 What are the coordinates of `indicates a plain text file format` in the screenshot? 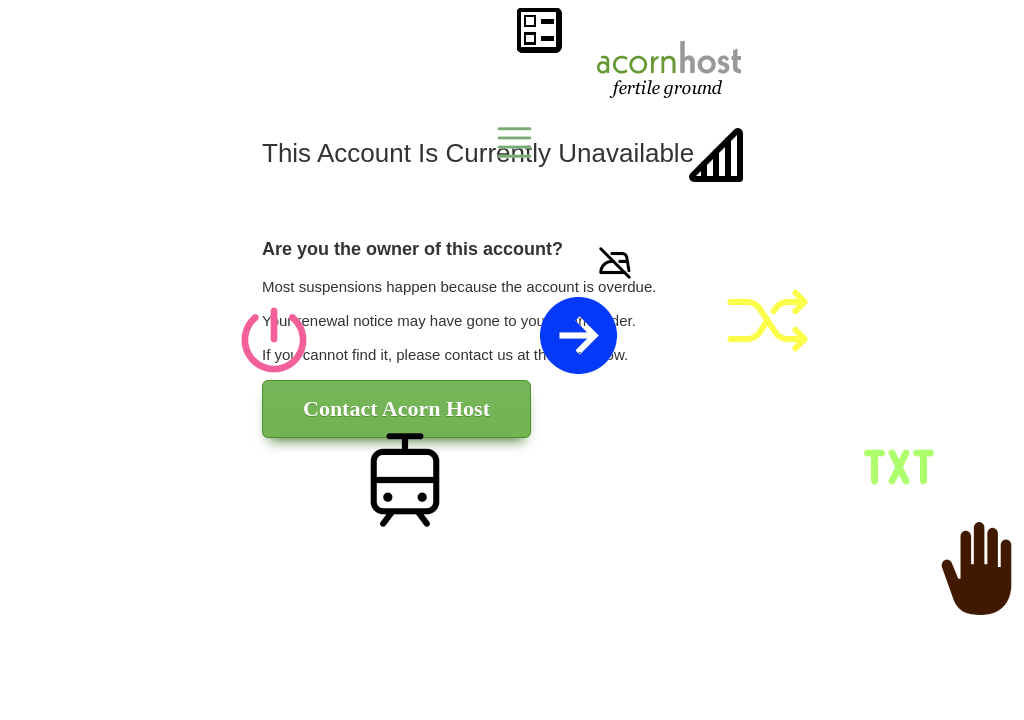 It's located at (899, 467).